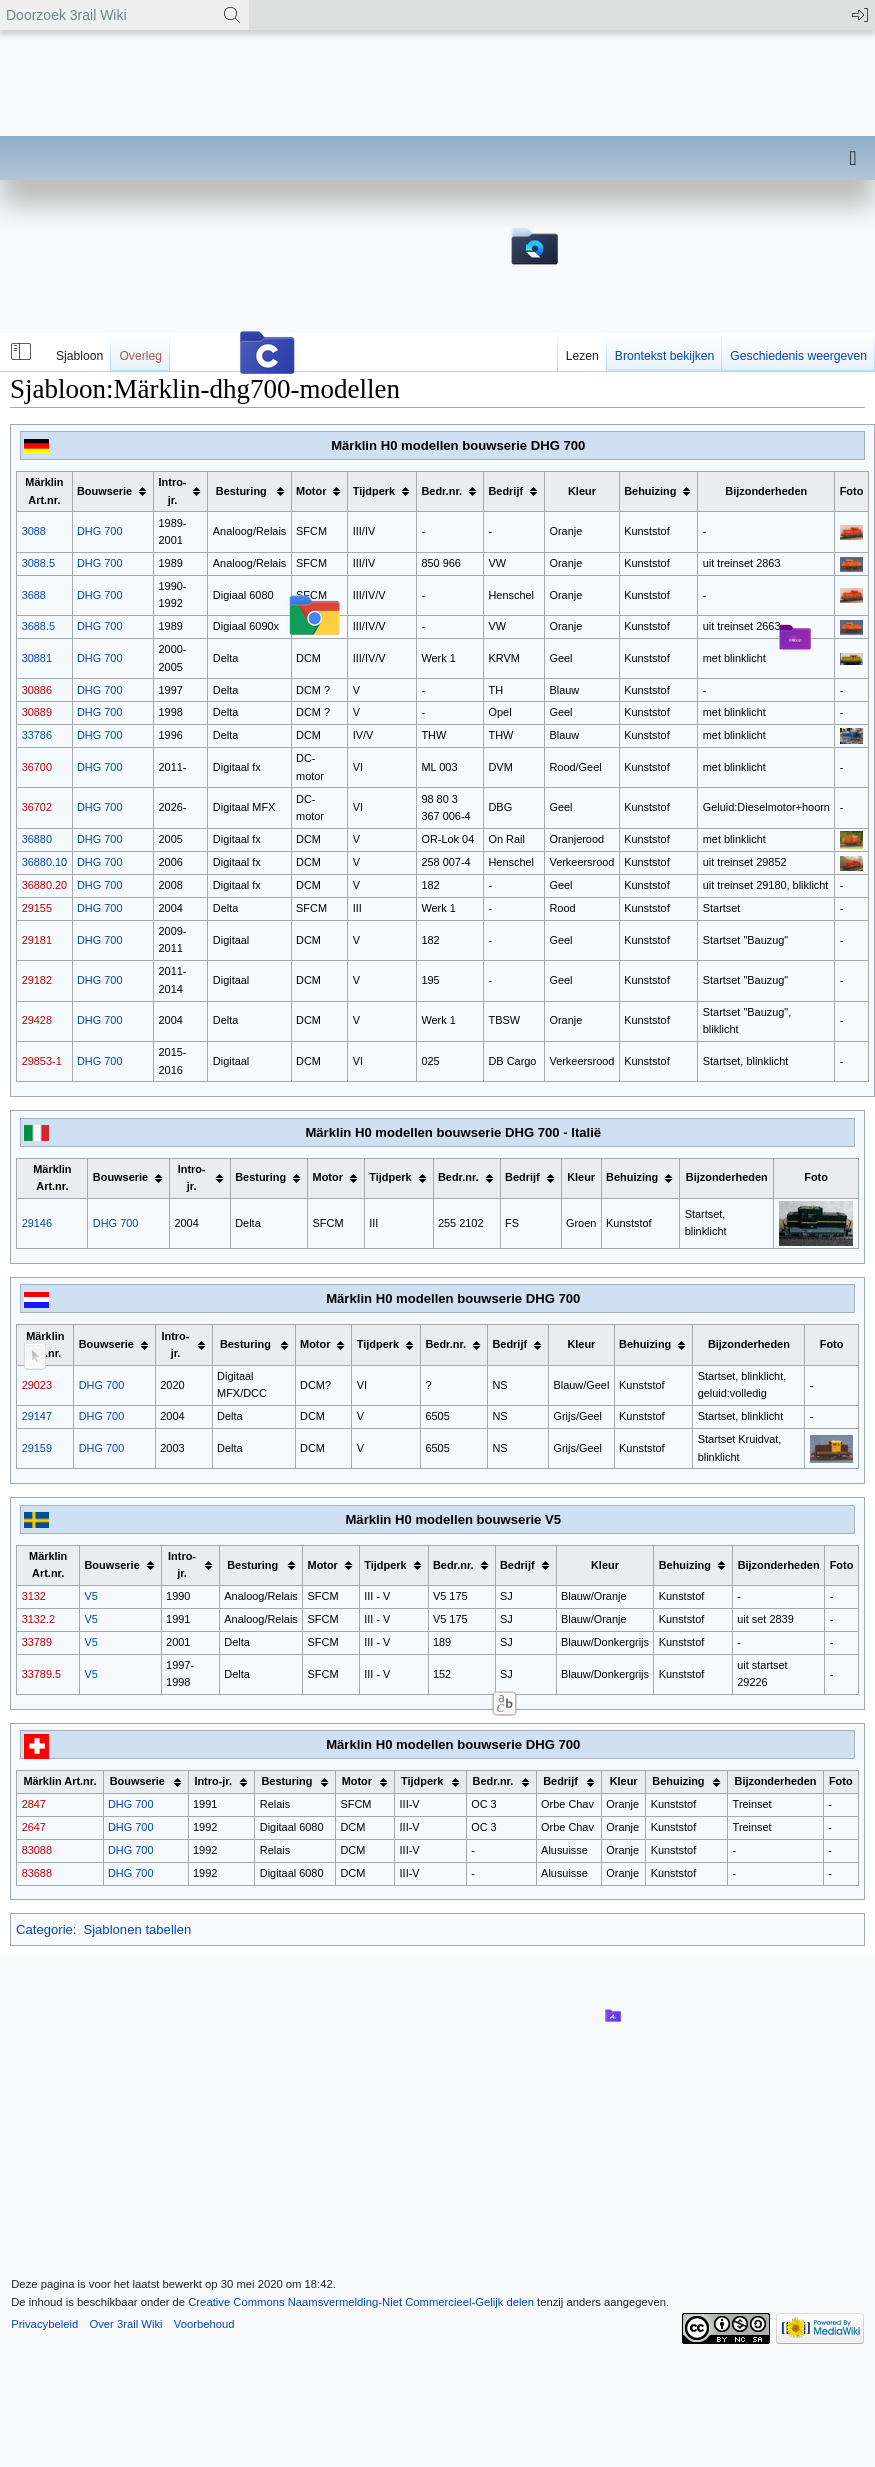 This screenshot has height=2467, width=875. I want to click on open the font viewer application, so click(504, 1703).